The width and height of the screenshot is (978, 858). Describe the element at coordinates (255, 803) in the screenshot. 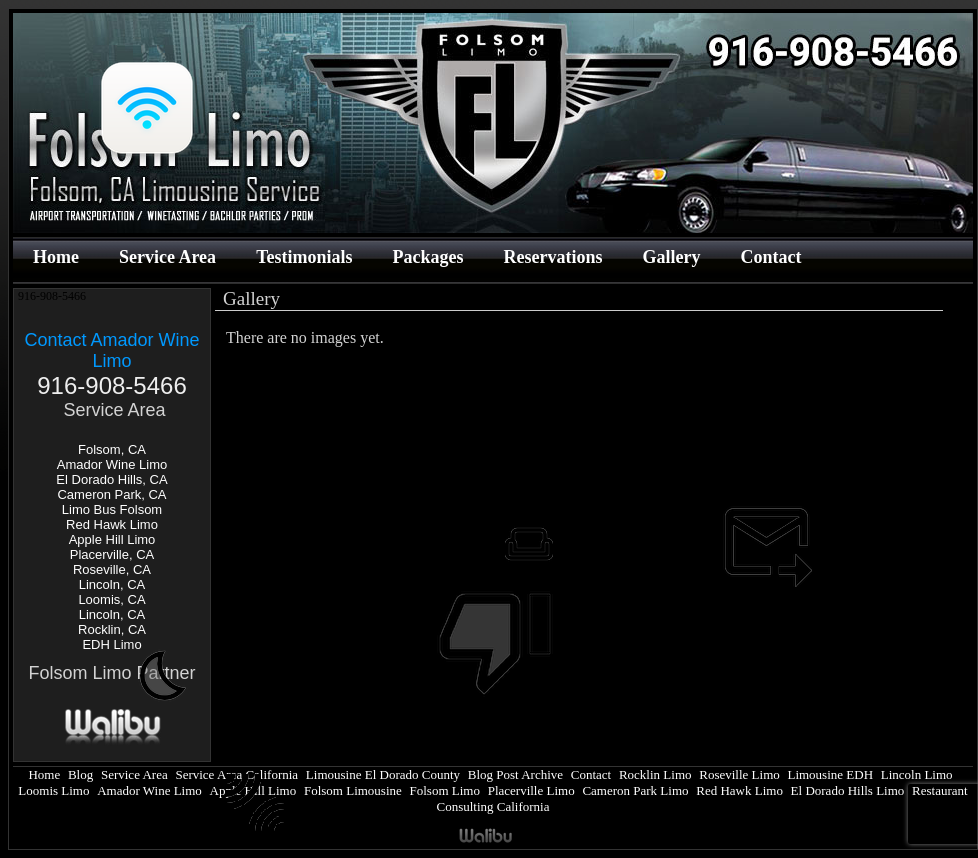

I see `enable lens flare or light leak effect` at that location.